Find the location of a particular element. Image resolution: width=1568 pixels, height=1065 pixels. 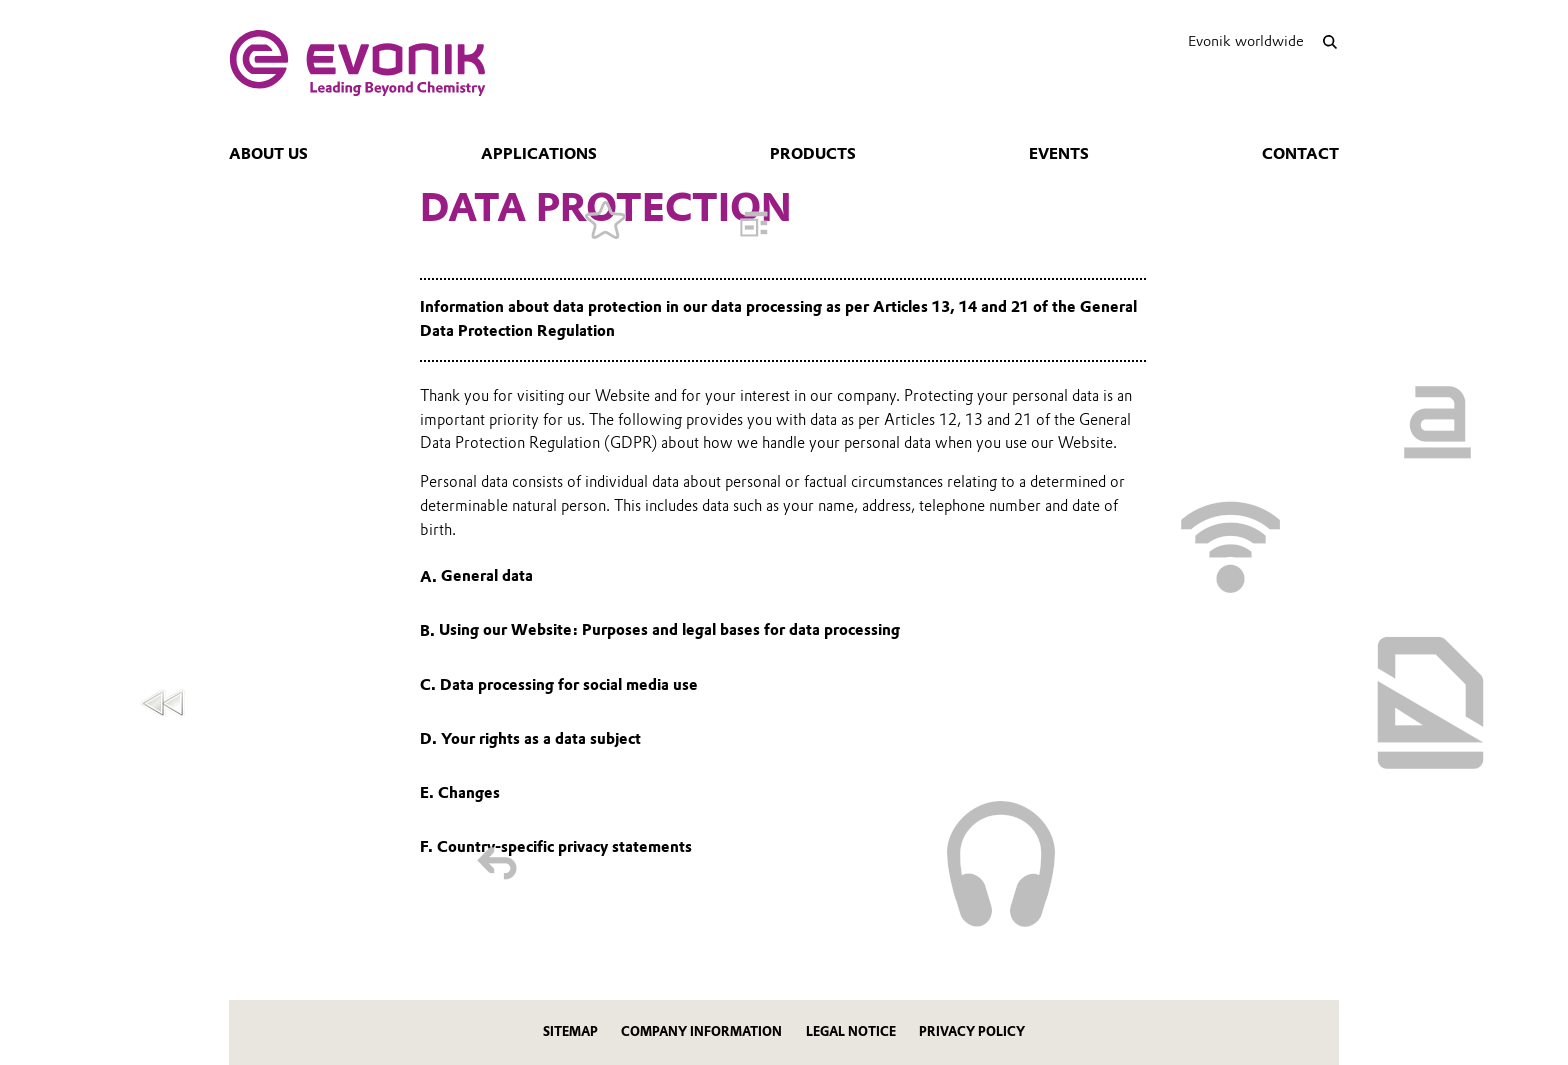

switch audio output to headphones is located at coordinates (1001, 864).